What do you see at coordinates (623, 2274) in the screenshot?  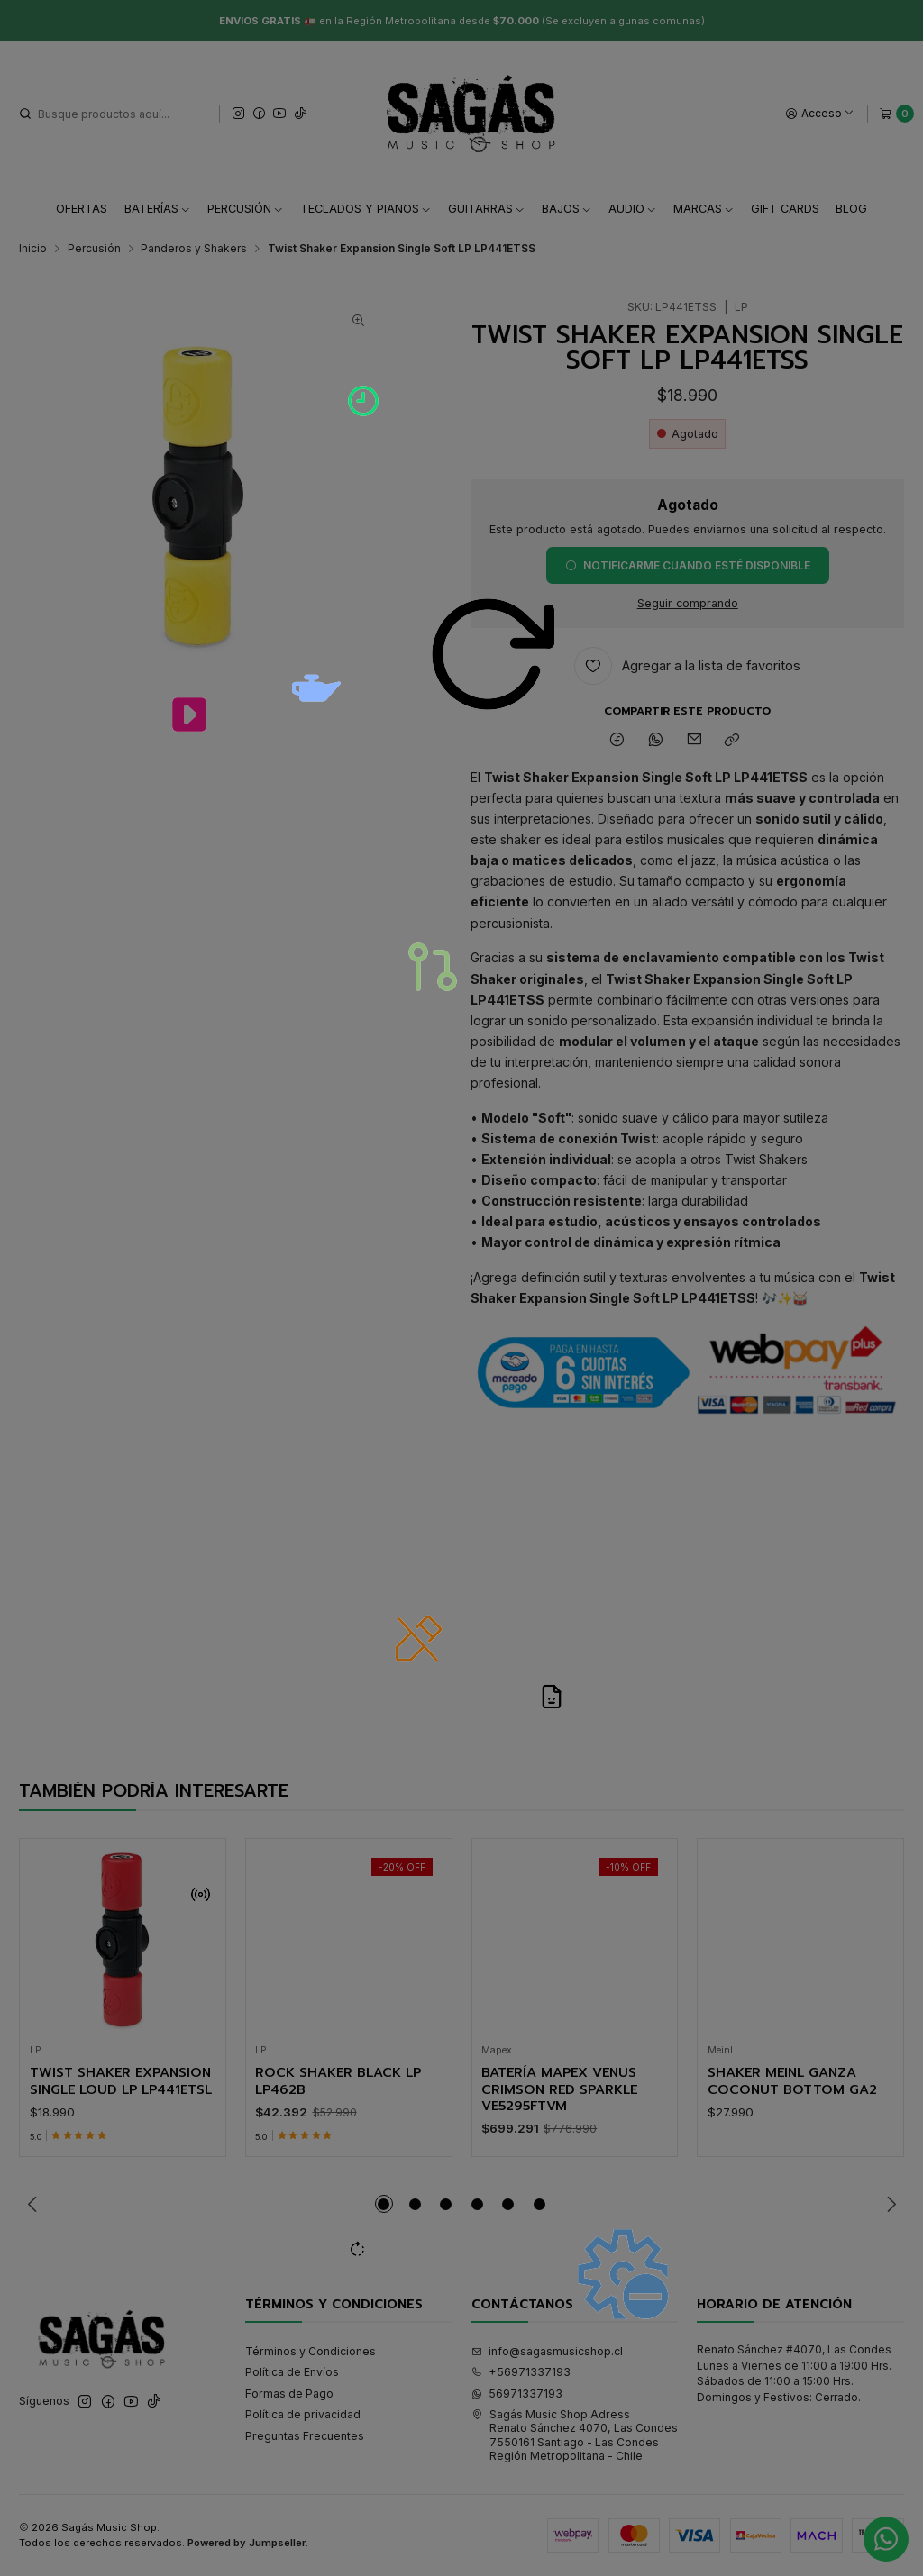 I see `exclude file or folder from settings` at bounding box center [623, 2274].